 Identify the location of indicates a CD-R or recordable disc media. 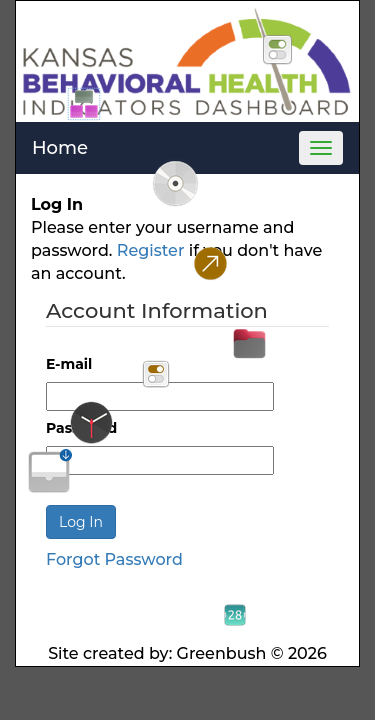
(175, 183).